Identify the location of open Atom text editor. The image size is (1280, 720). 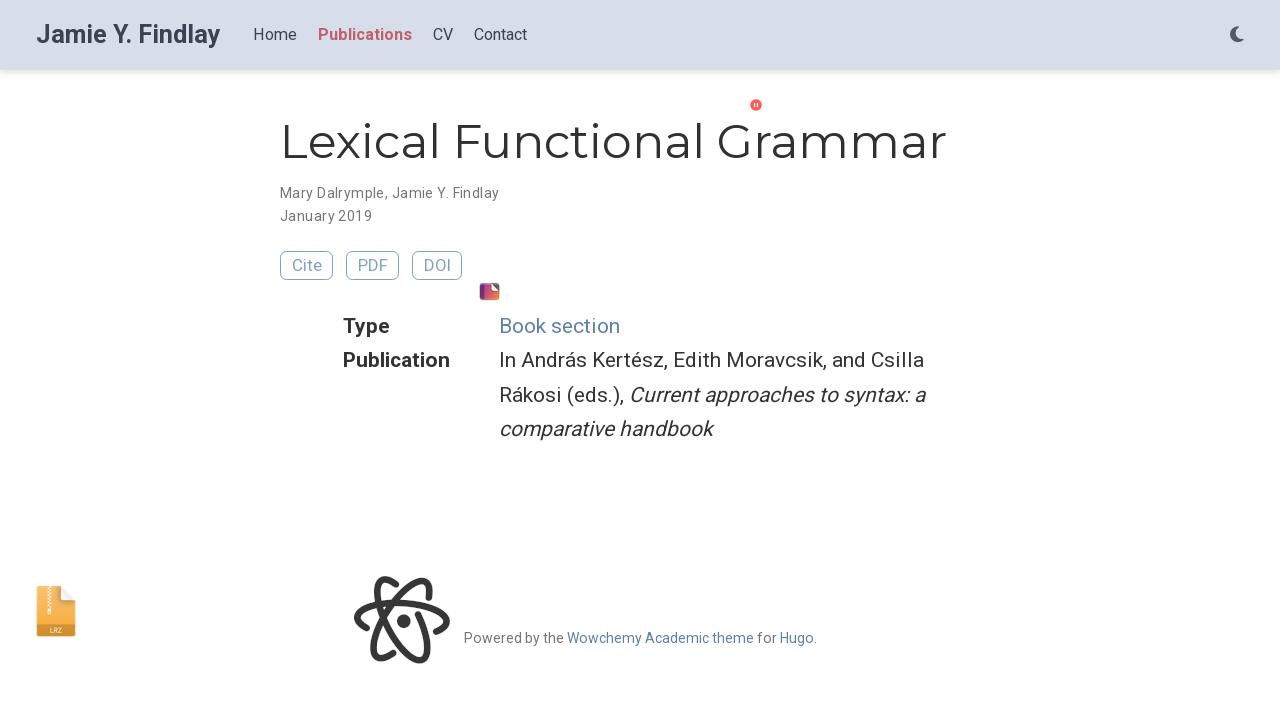
(402, 620).